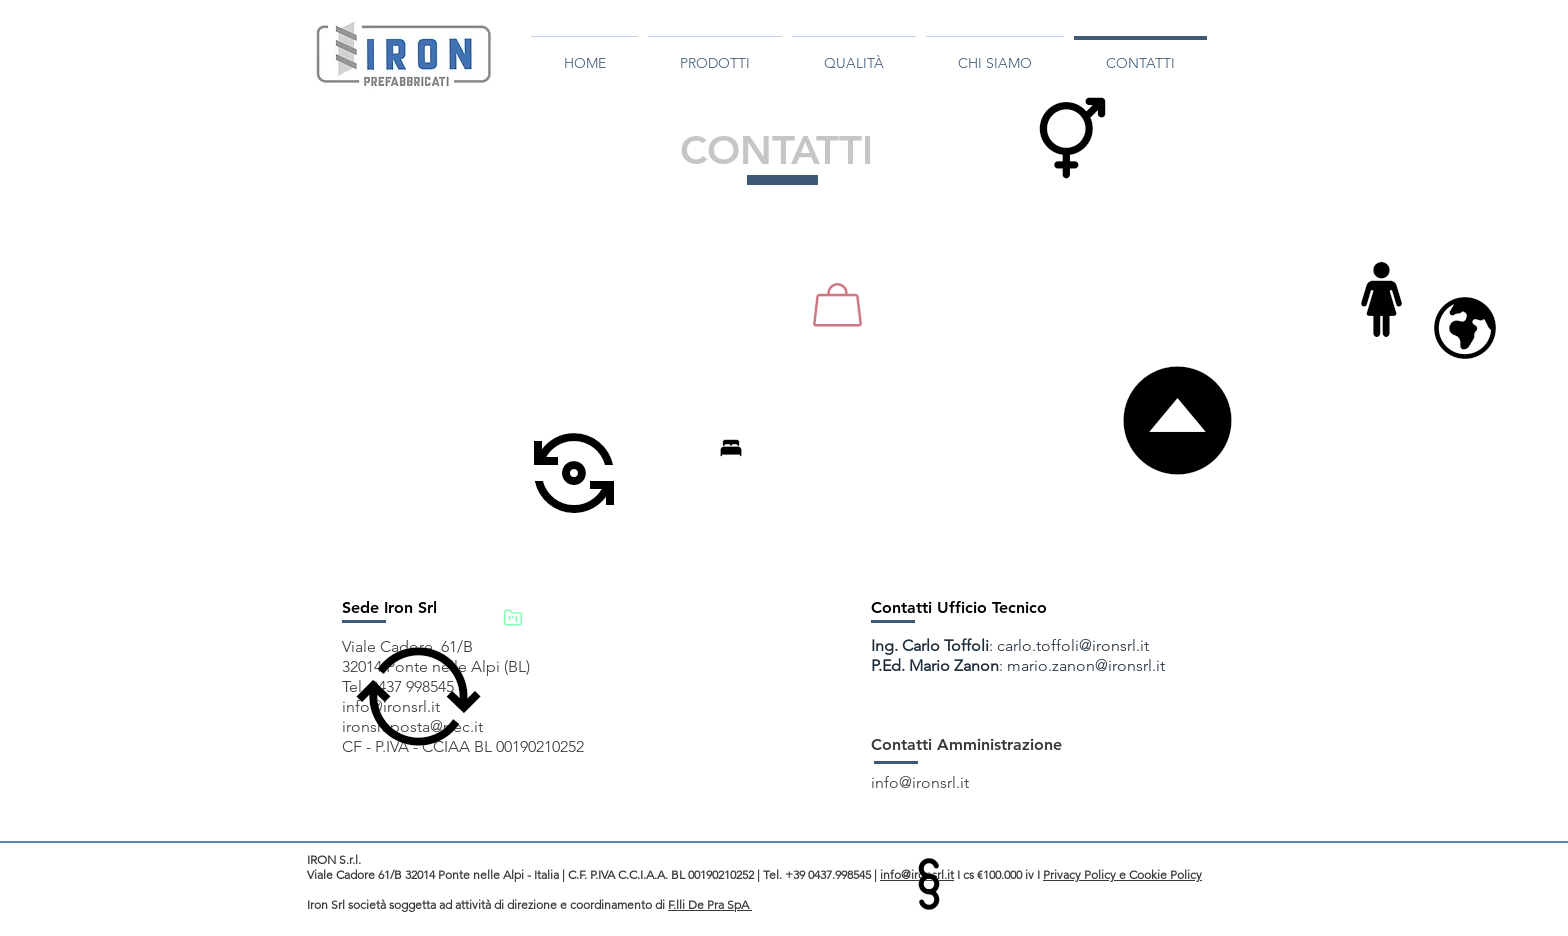 The width and height of the screenshot is (1568, 936). Describe the element at coordinates (513, 618) in the screenshot. I see `open kanban board folder` at that location.